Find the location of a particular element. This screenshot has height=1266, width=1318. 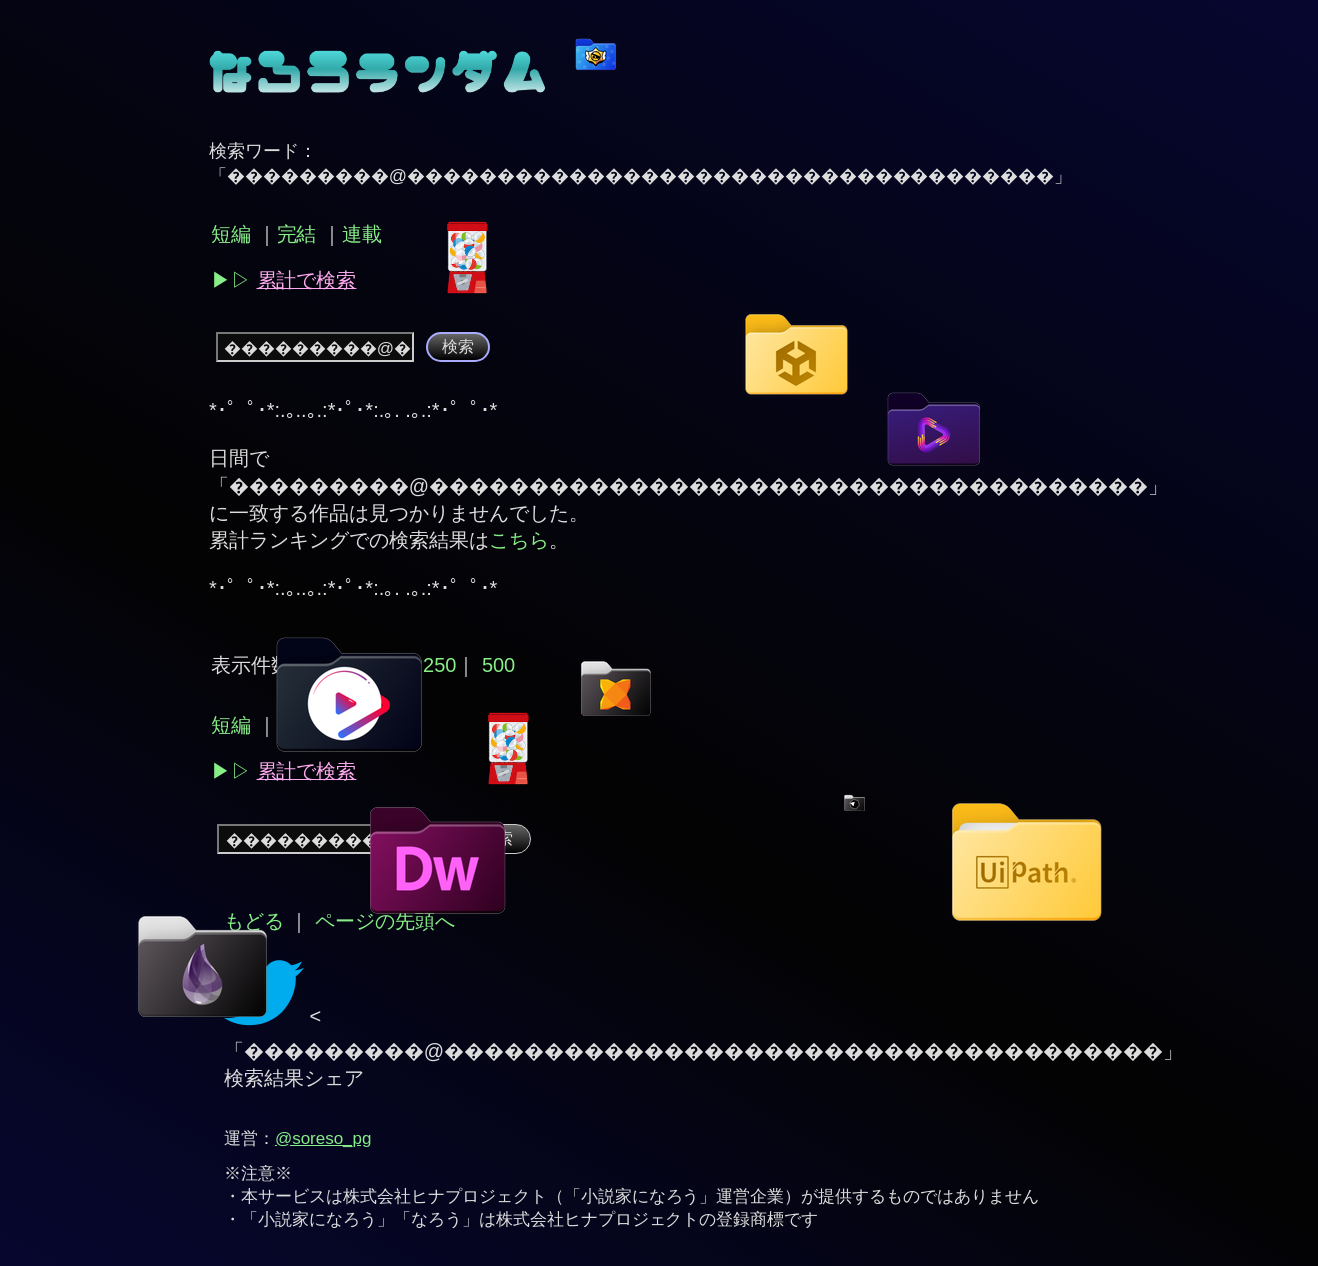

open folder containing UiPath automation projects is located at coordinates (1026, 866).